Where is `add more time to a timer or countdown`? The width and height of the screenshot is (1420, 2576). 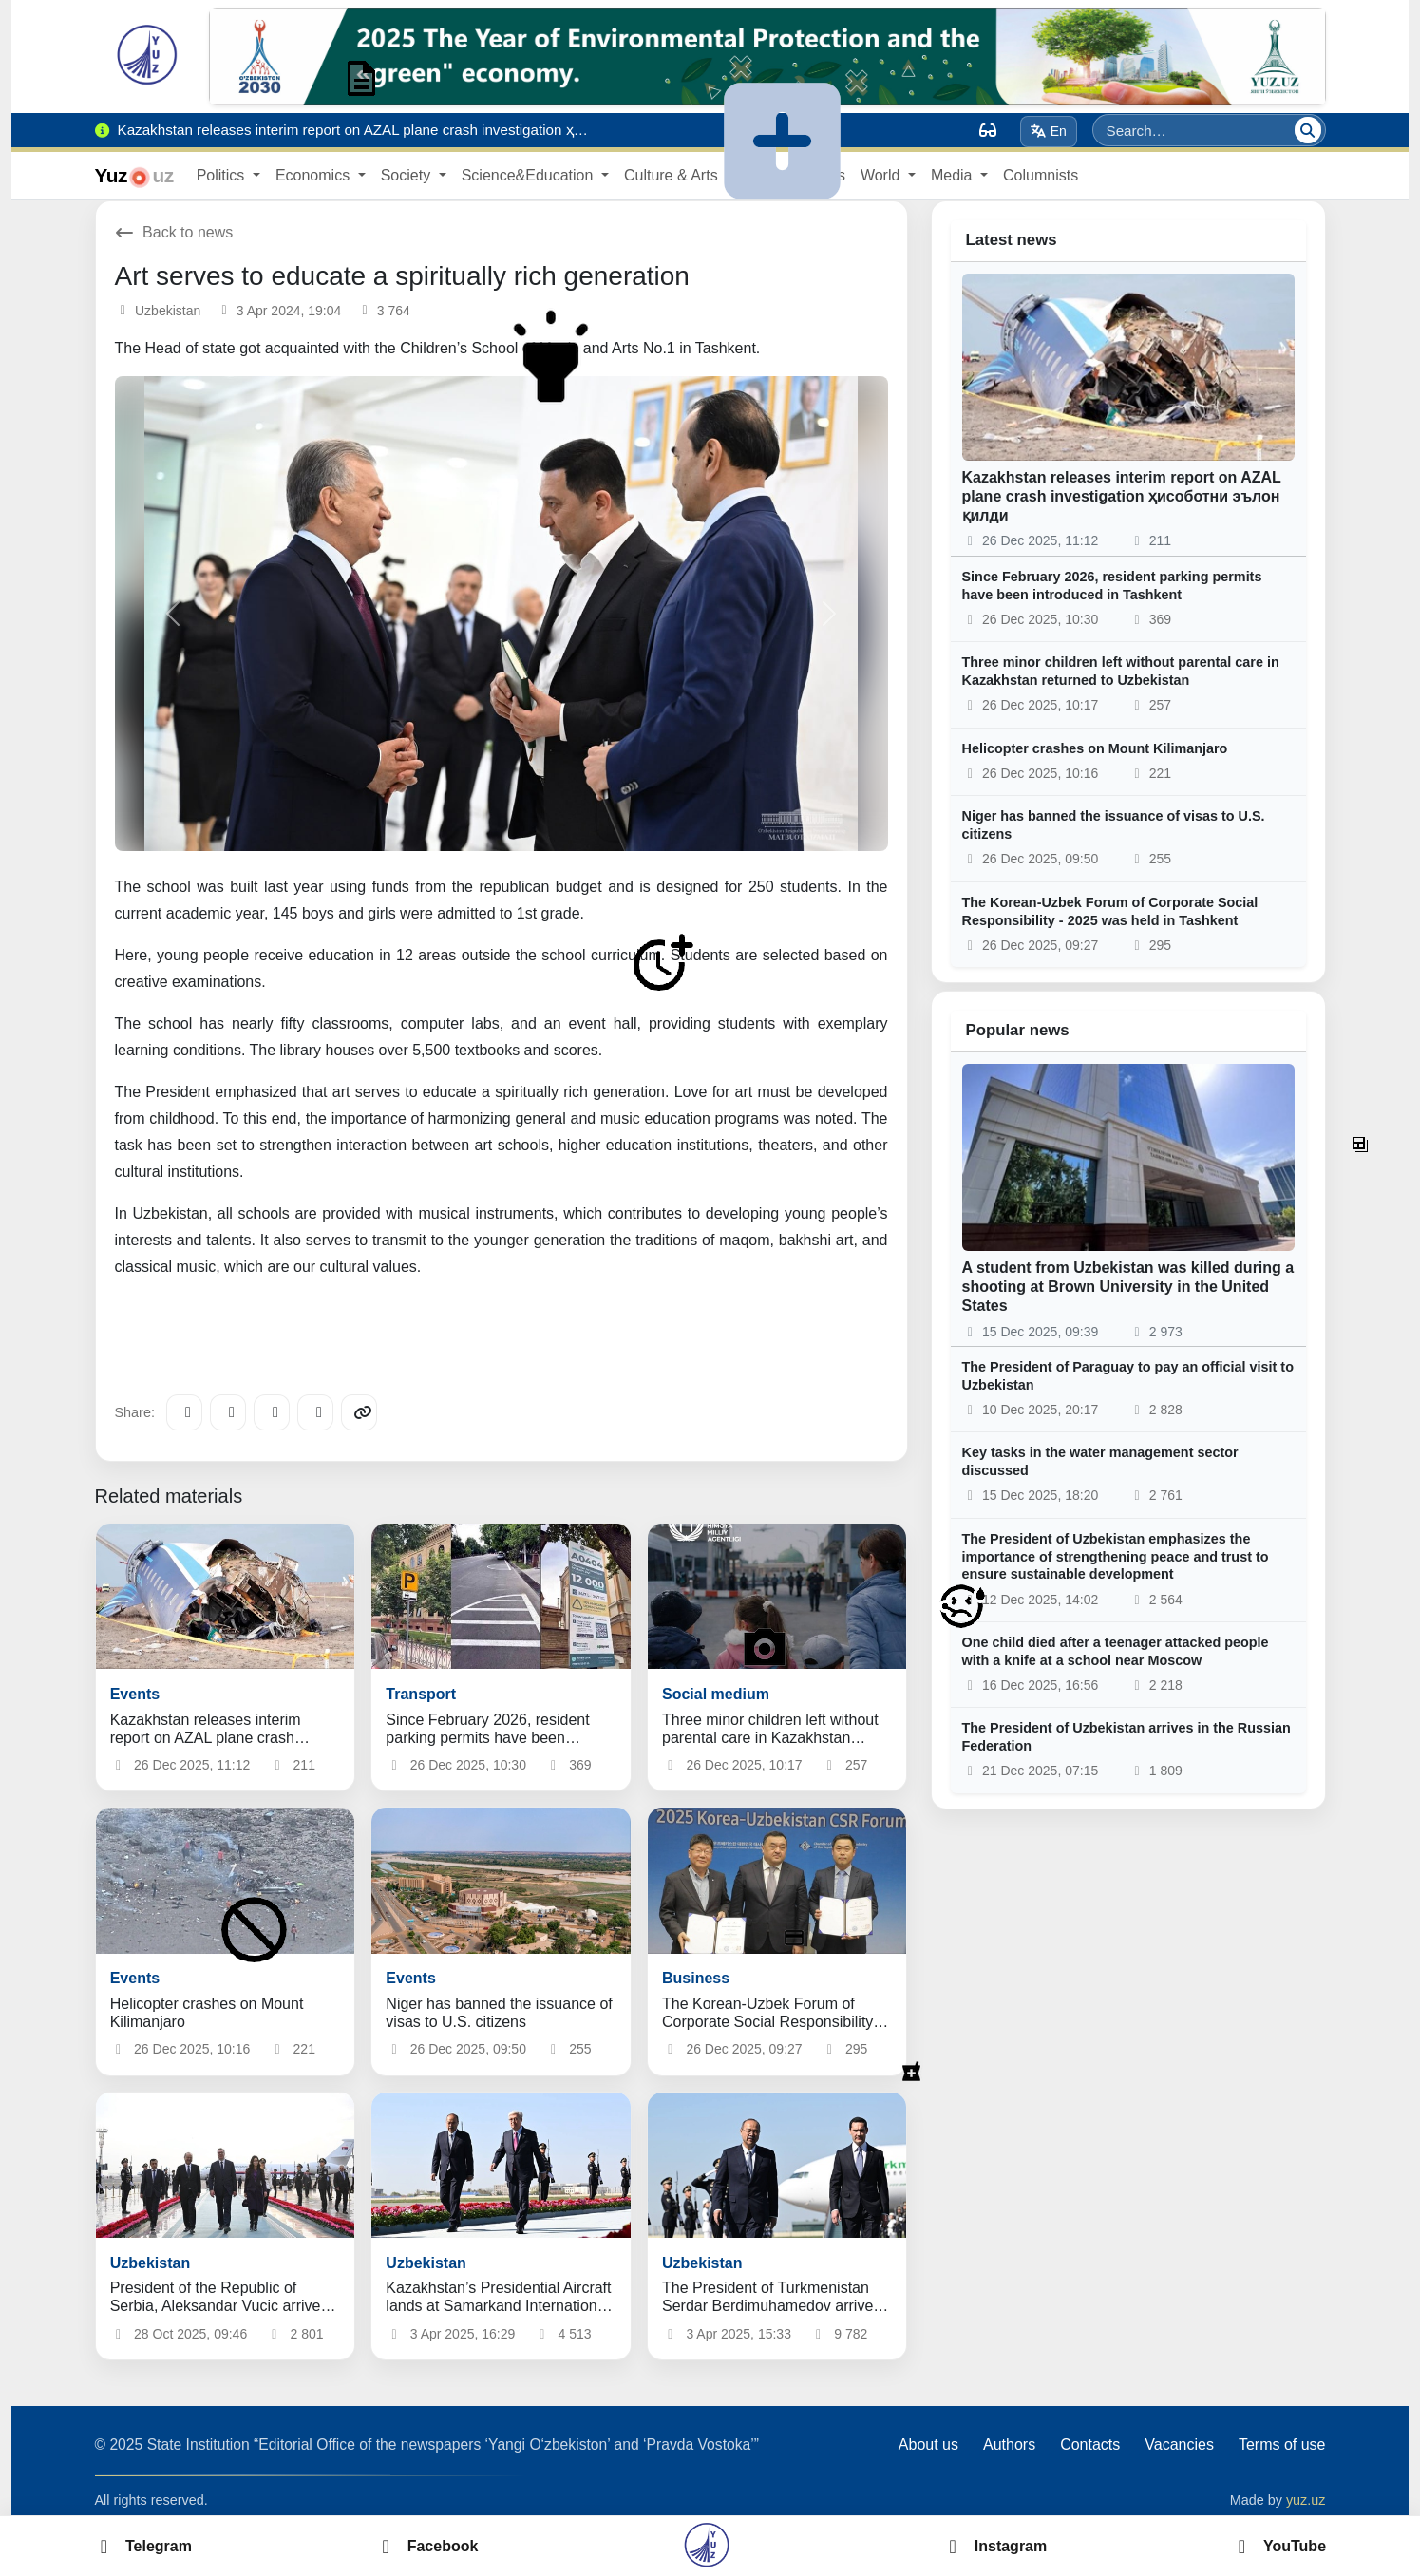 add more time to a timer or countdown is located at coordinates (662, 962).